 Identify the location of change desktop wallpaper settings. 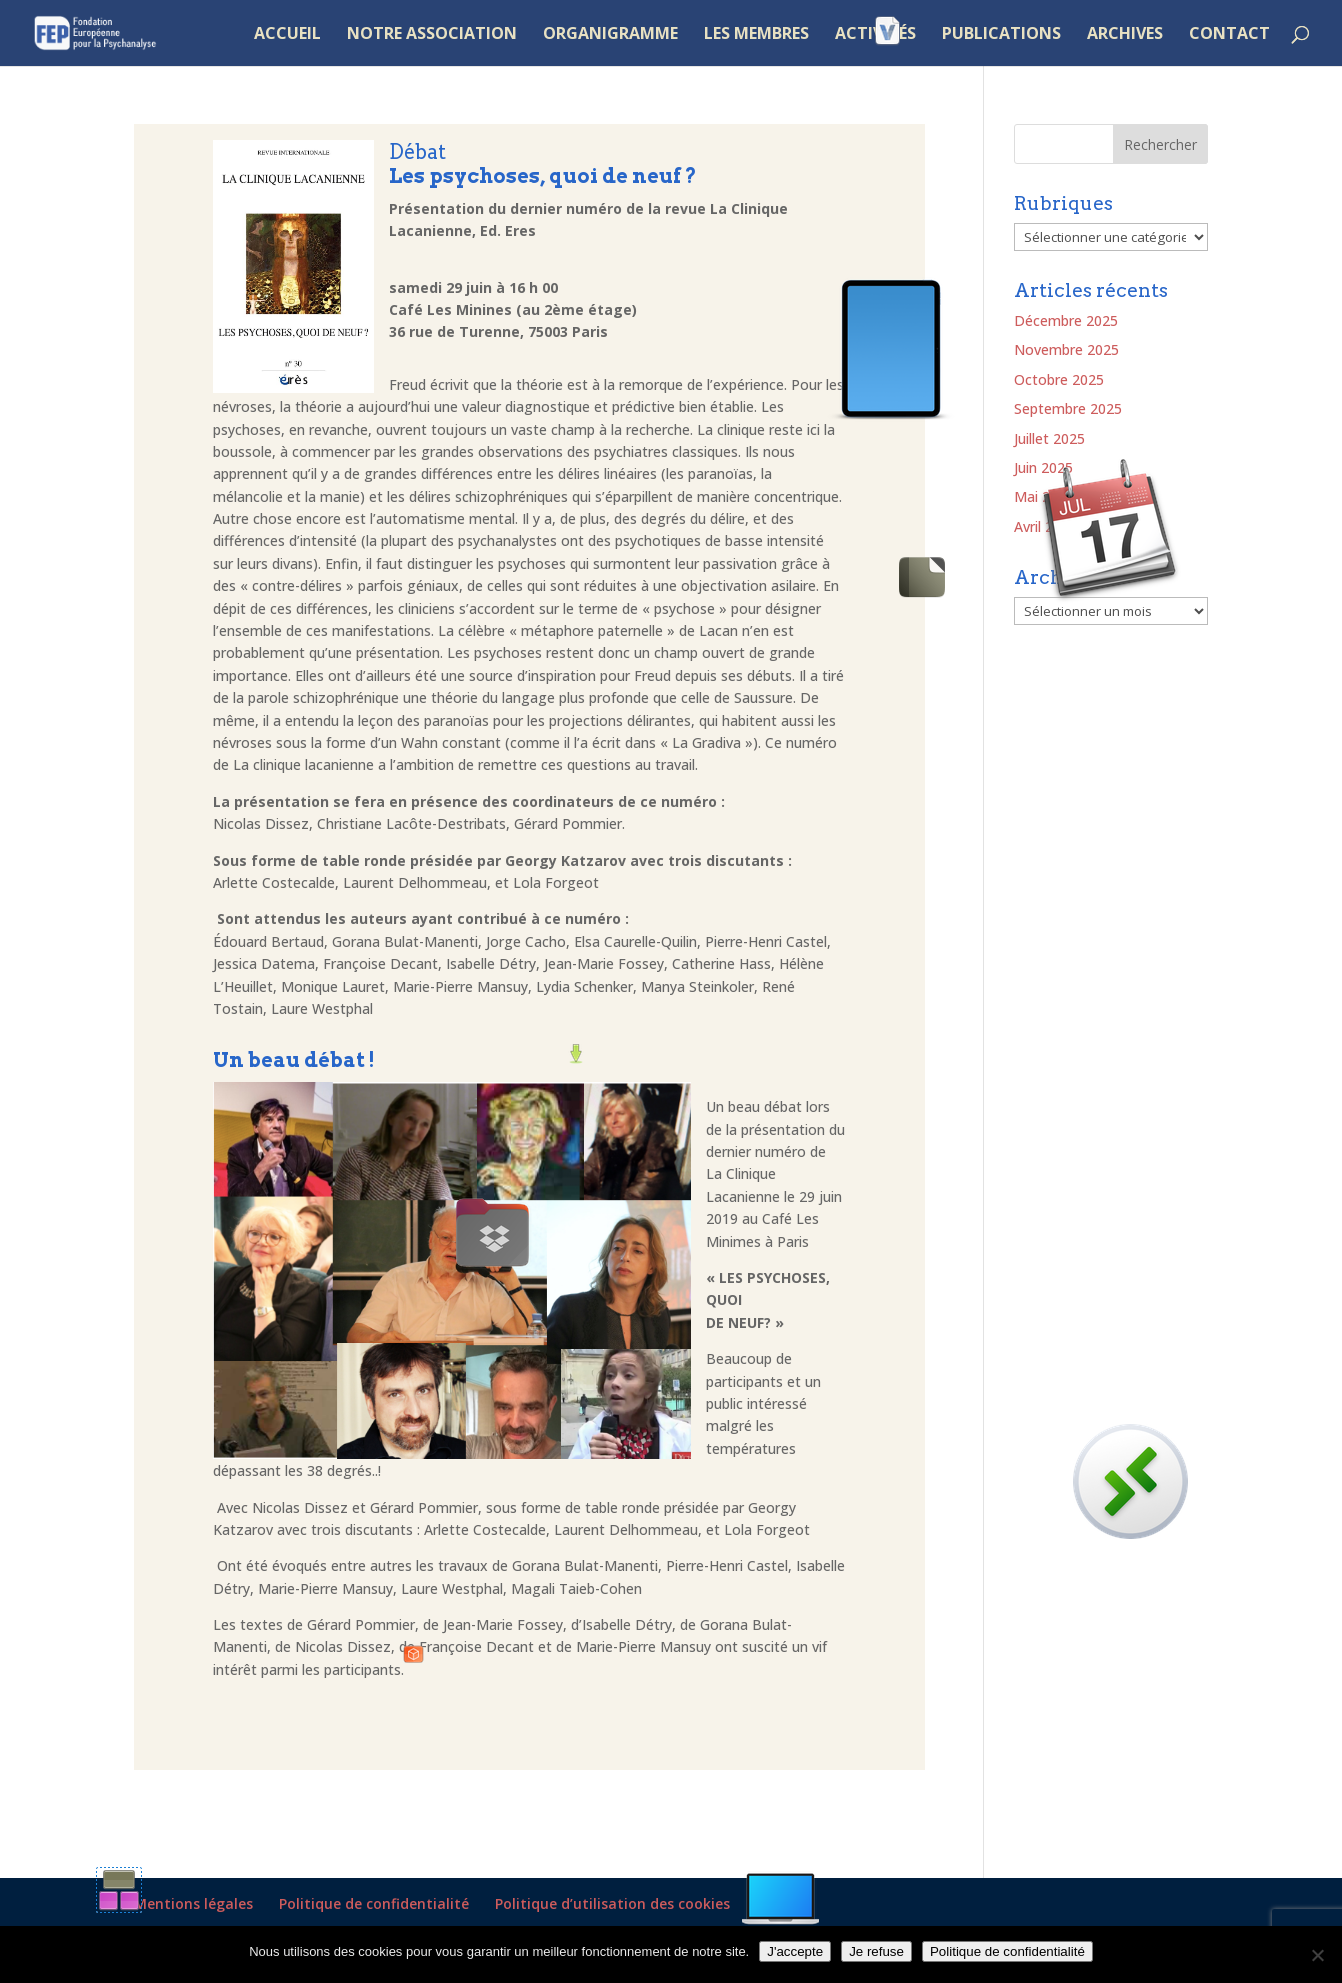
(922, 576).